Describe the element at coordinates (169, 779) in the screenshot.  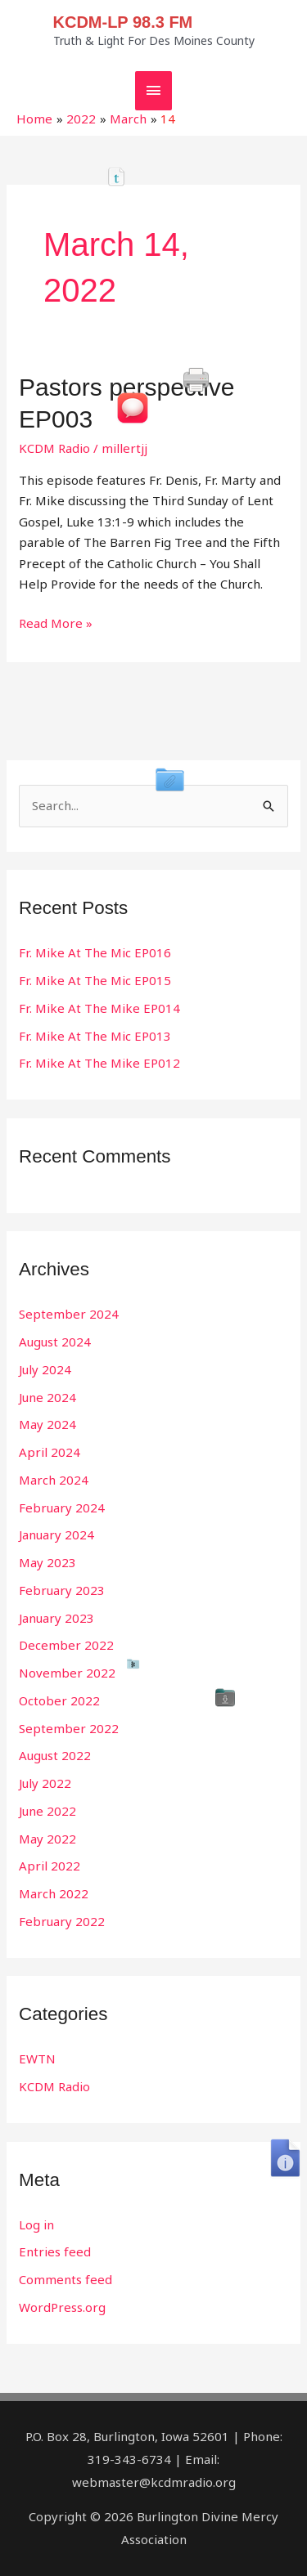
I see `open folder containing email attachments` at that location.